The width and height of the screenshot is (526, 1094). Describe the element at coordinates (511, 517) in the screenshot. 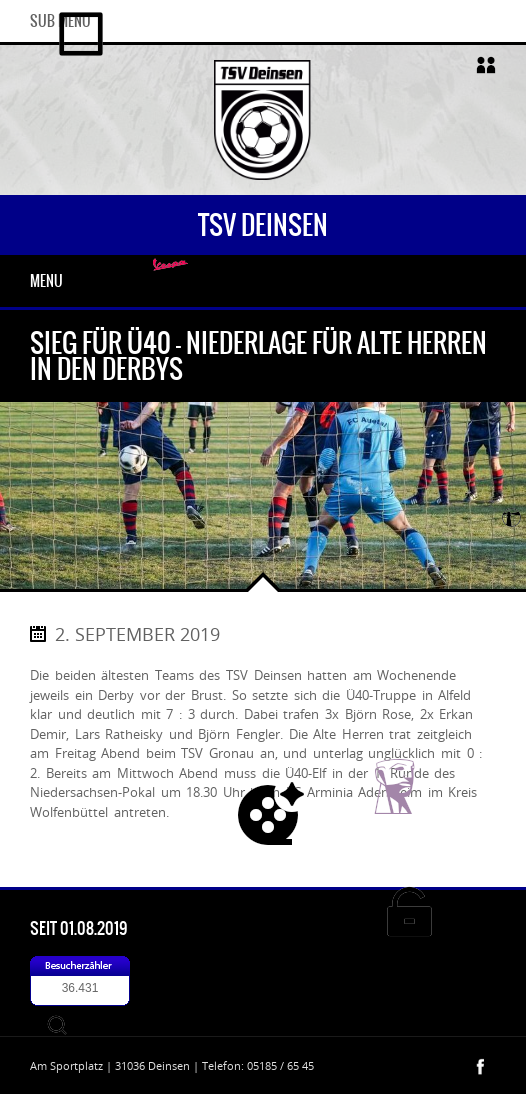

I see `watchman monitoring logo` at that location.